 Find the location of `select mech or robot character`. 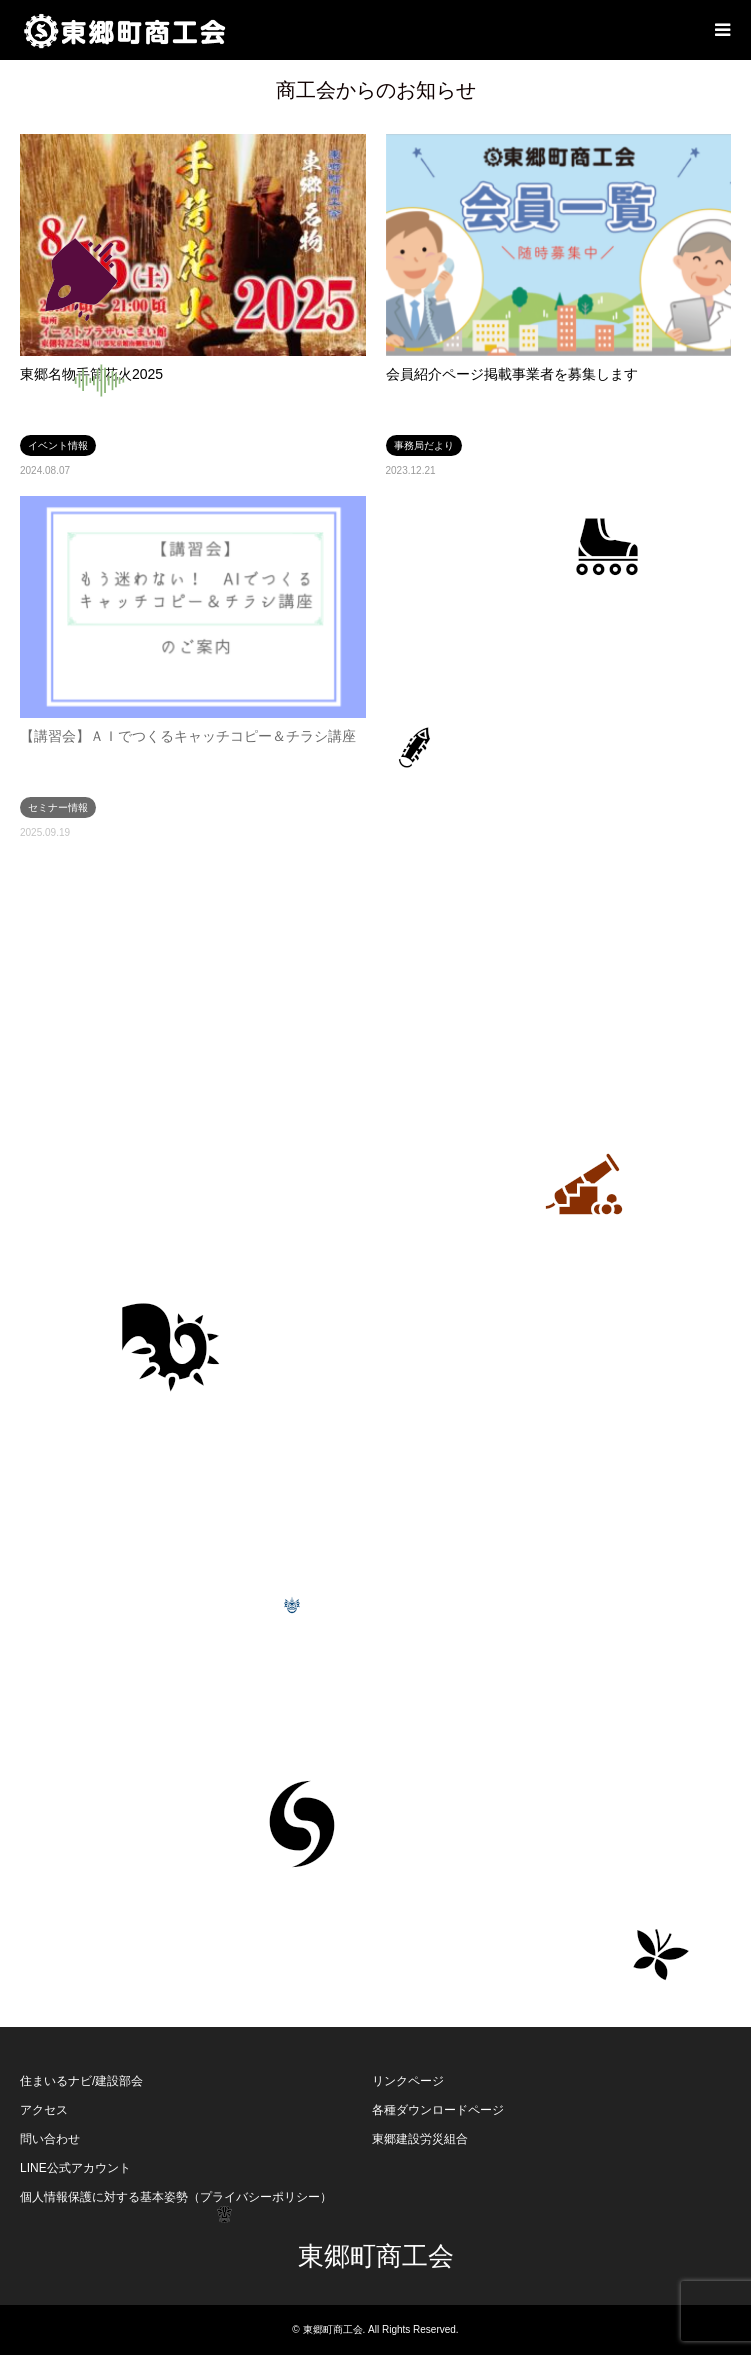

select mech or robot character is located at coordinates (224, 2214).